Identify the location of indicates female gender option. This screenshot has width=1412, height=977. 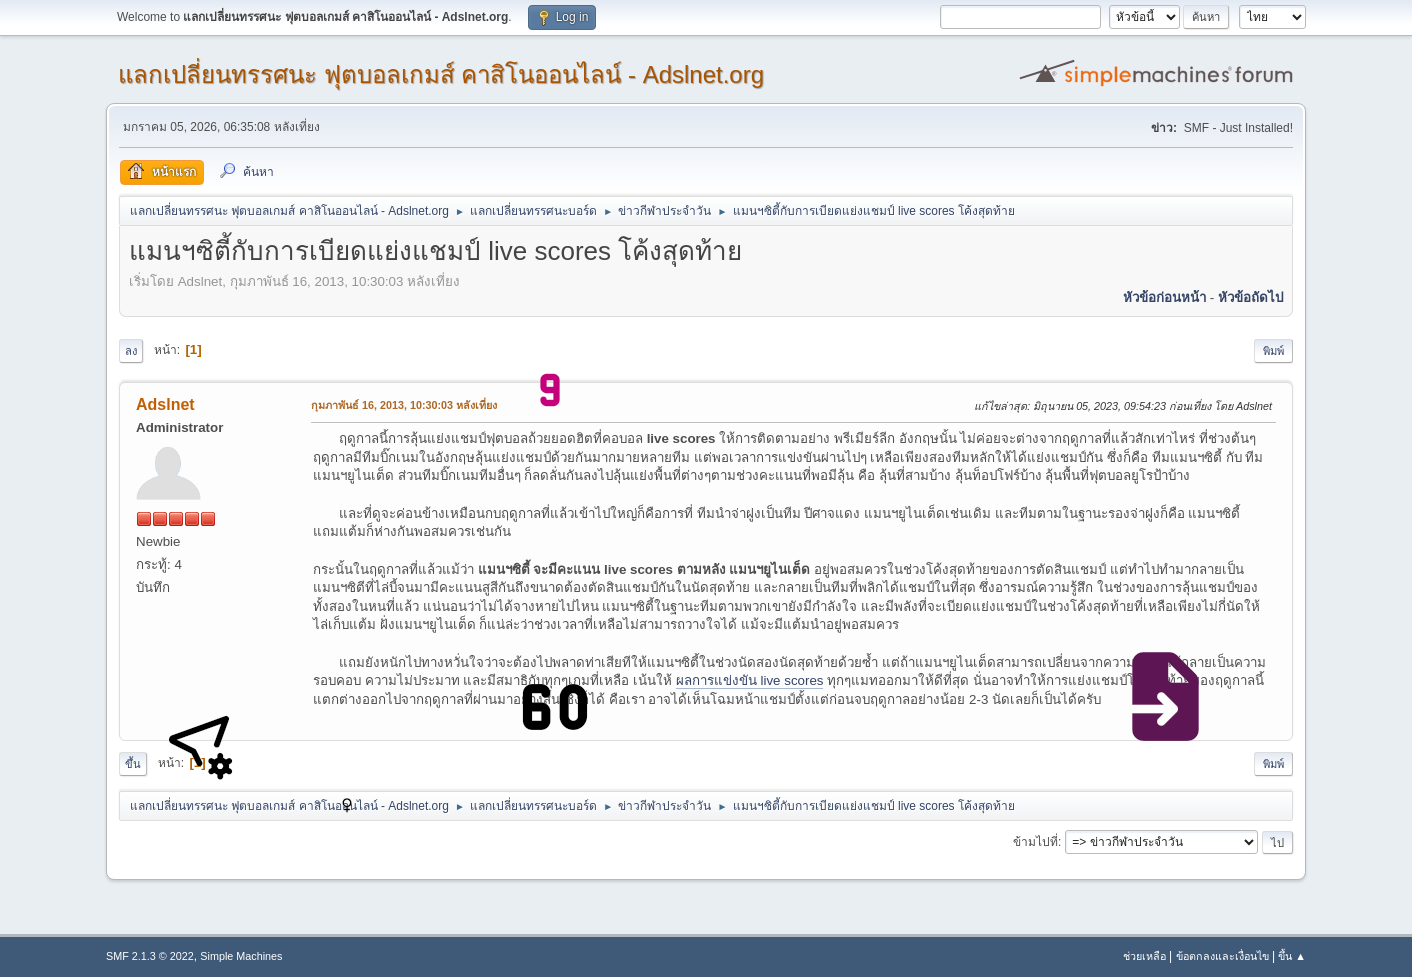
(347, 805).